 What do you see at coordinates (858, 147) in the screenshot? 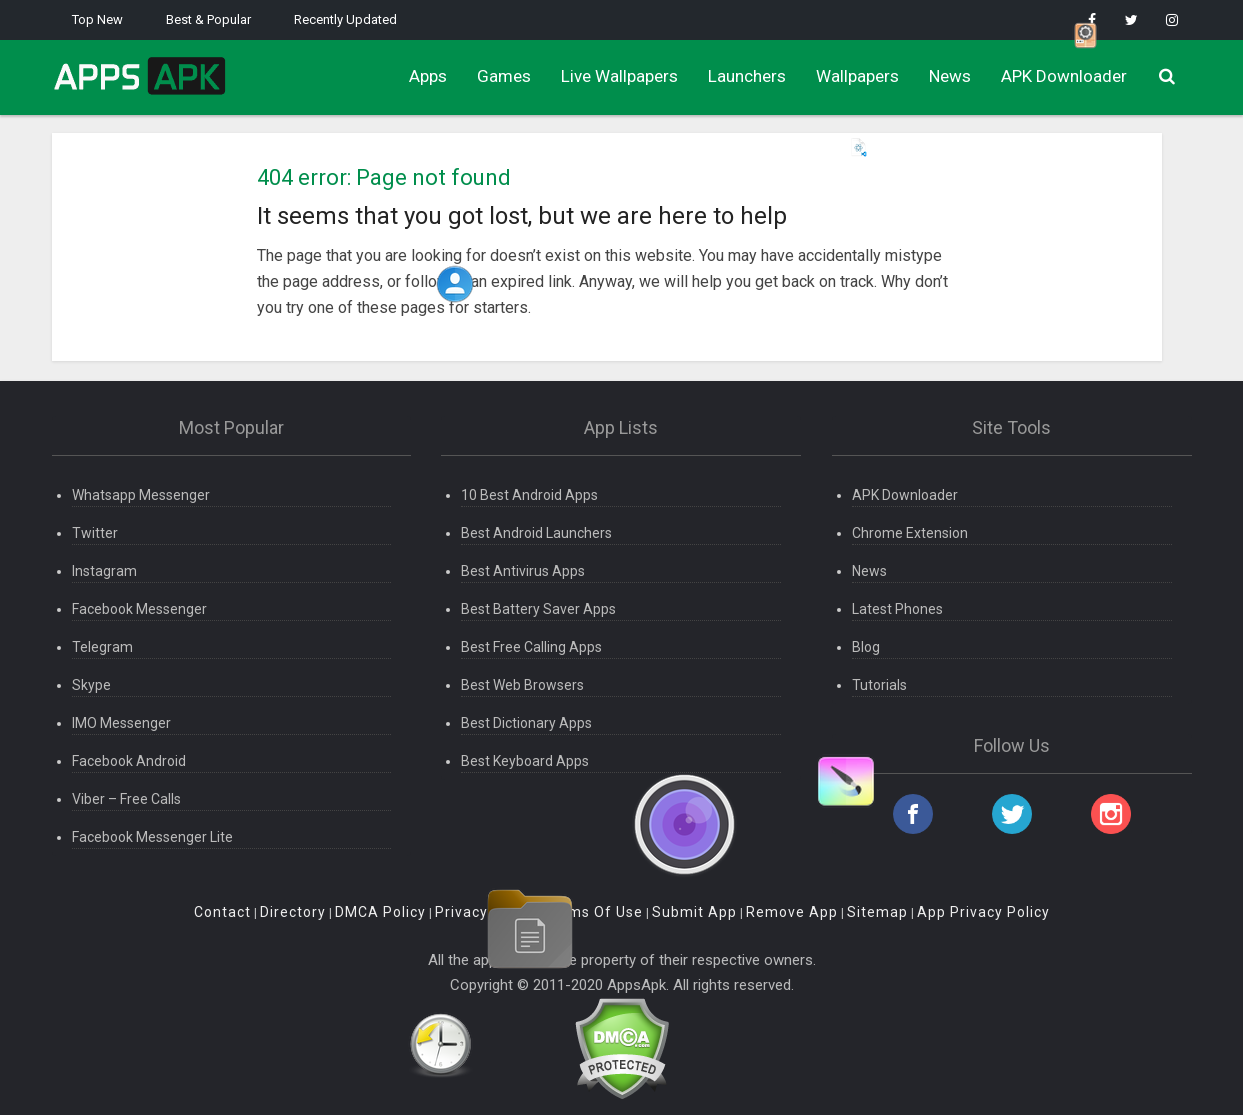
I see `open a React JavaScript file` at bounding box center [858, 147].